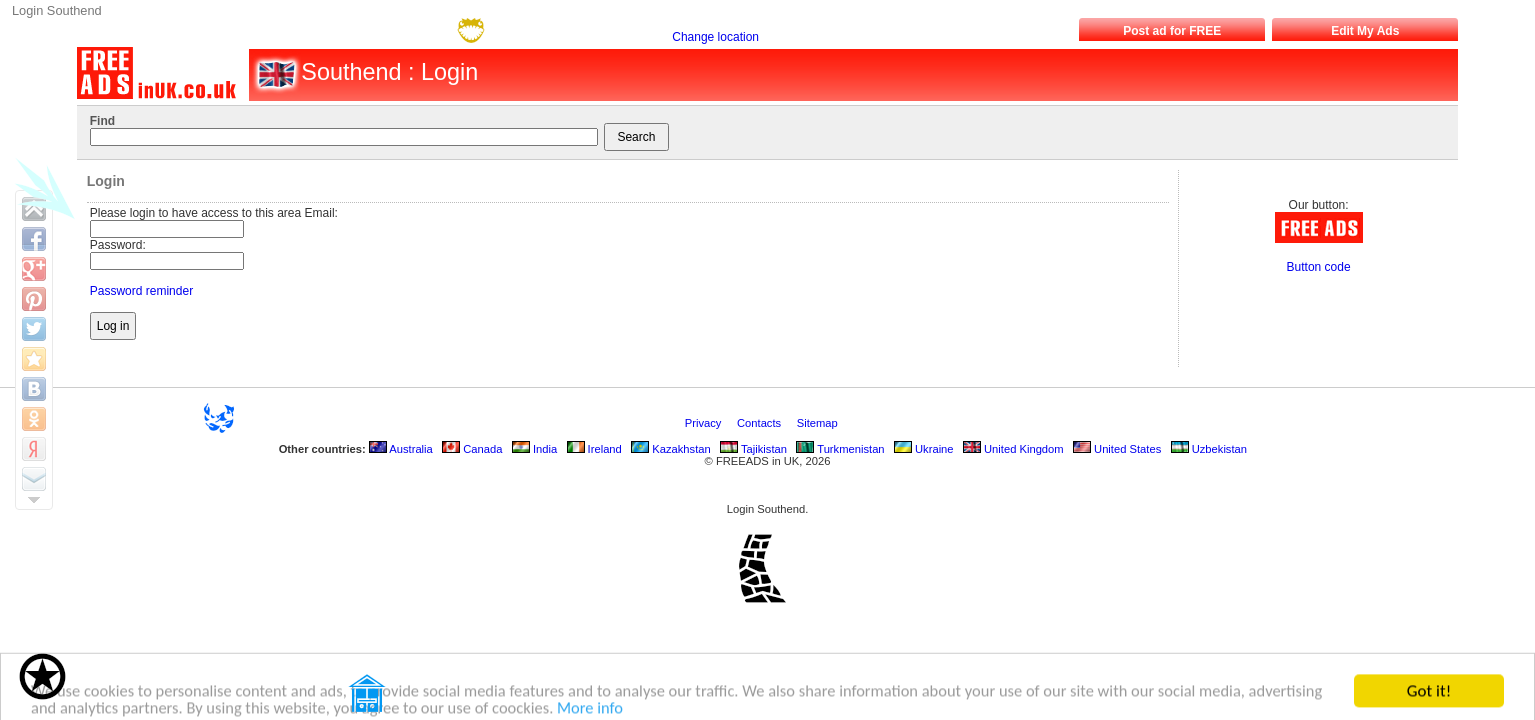 This screenshot has width=1535, height=720. What do you see at coordinates (219, 418) in the screenshot?
I see `nature or environmental category indicator` at bounding box center [219, 418].